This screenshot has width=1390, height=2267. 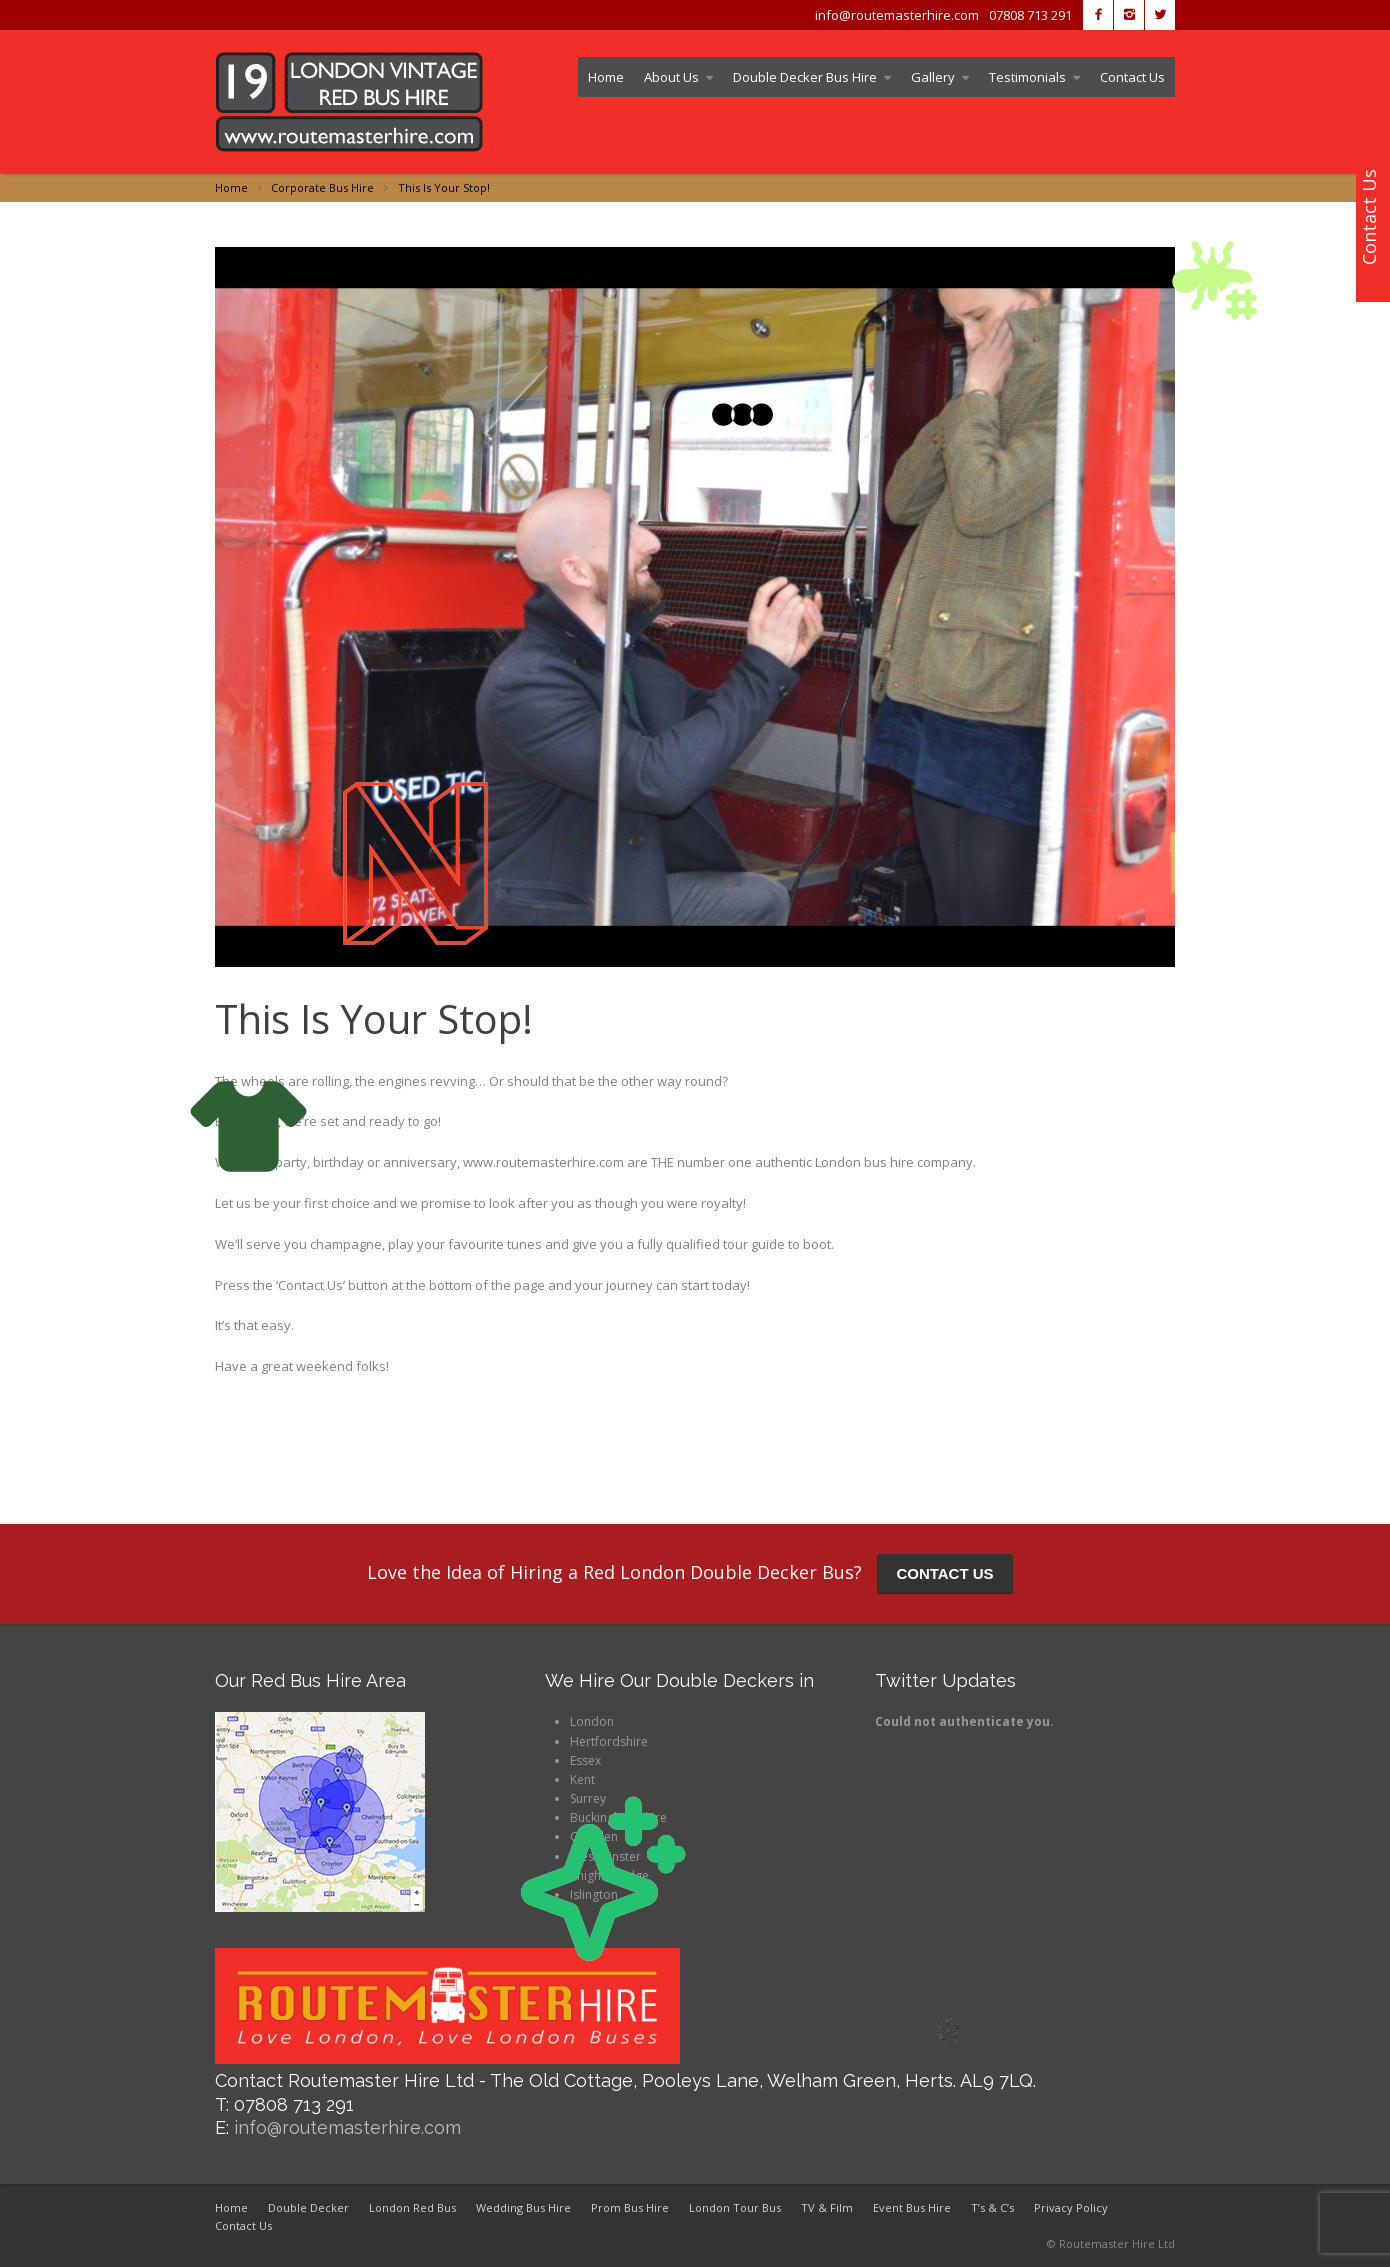 I want to click on mosquito protection or pest control settings, so click(x=1212, y=275).